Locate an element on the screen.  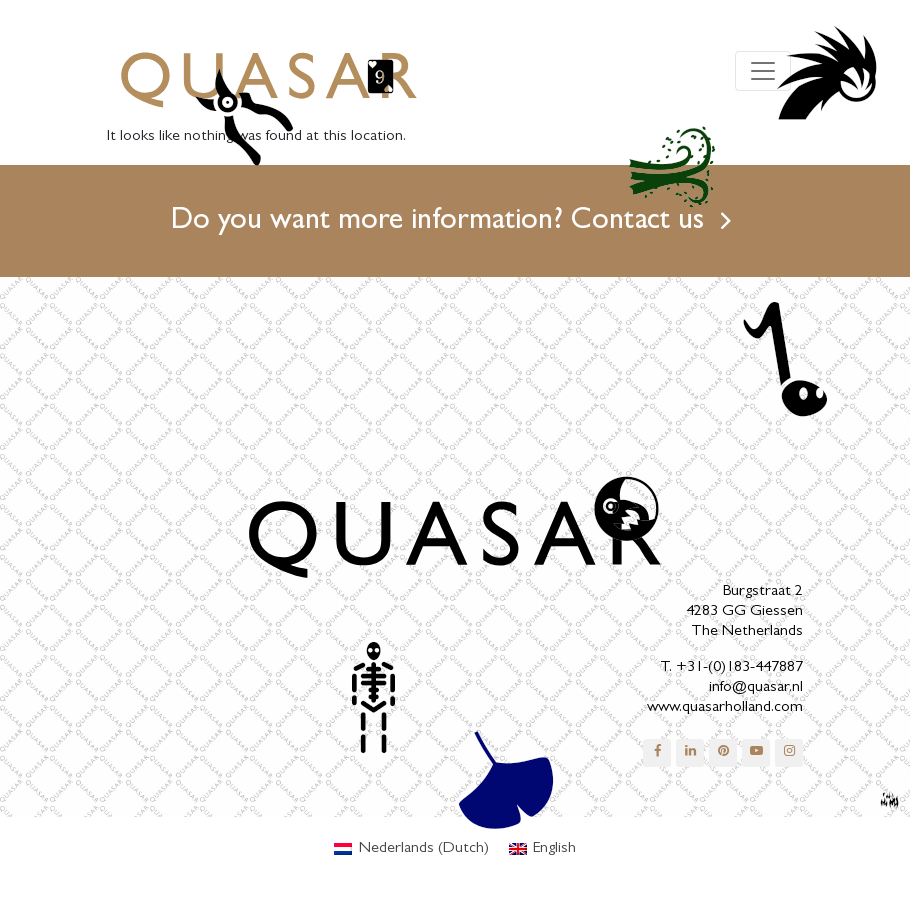
toggle dark mode or night theme is located at coordinates (626, 508).